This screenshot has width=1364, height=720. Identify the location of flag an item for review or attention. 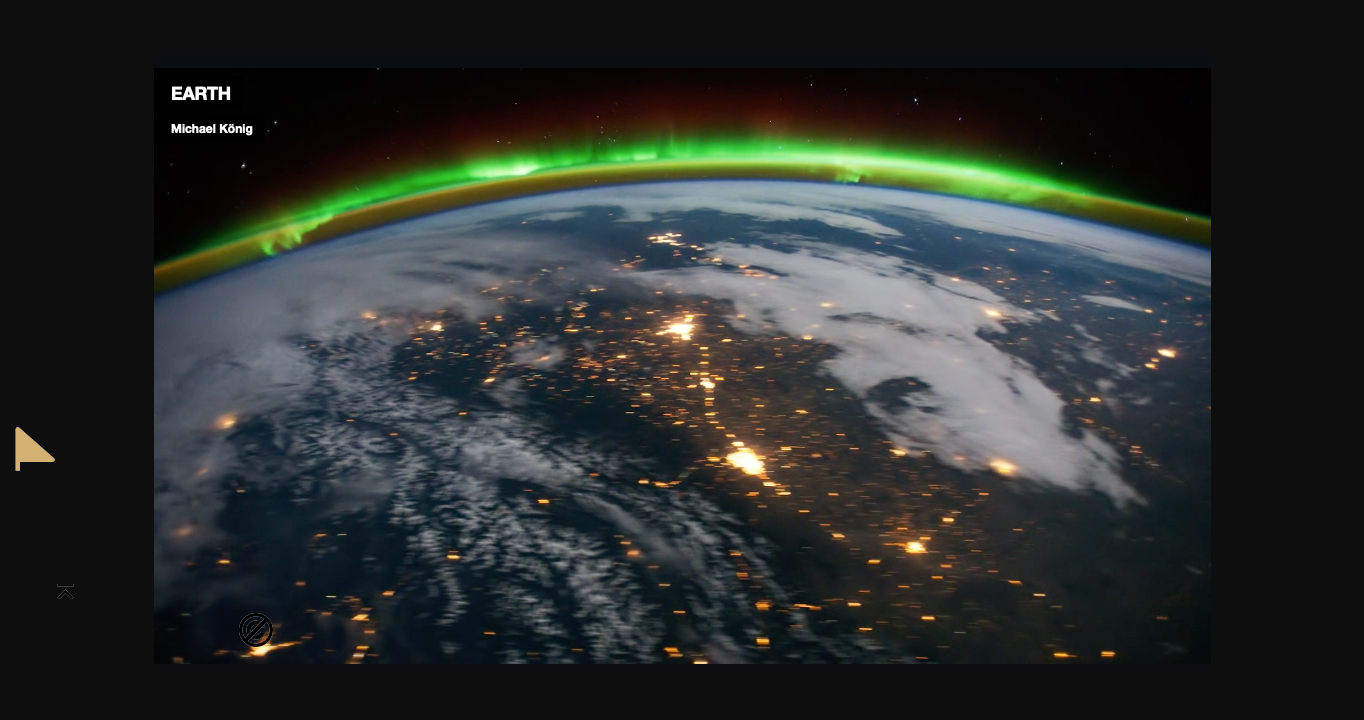
(33, 449).